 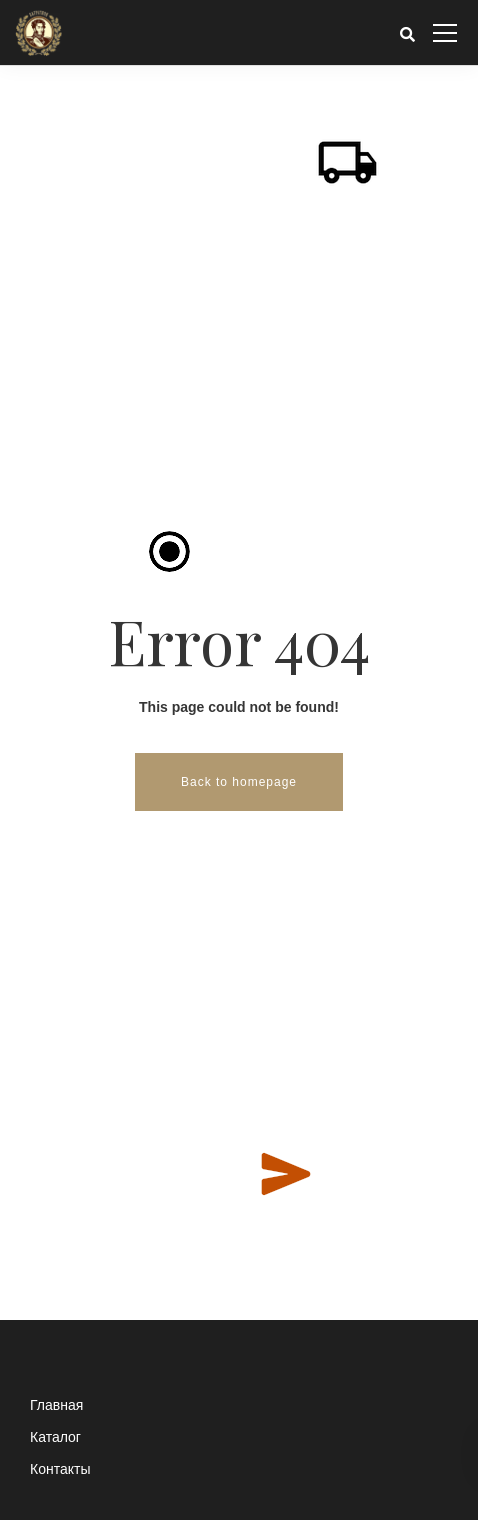 I want to click on track your delivery status, so click(x=347, y=162).